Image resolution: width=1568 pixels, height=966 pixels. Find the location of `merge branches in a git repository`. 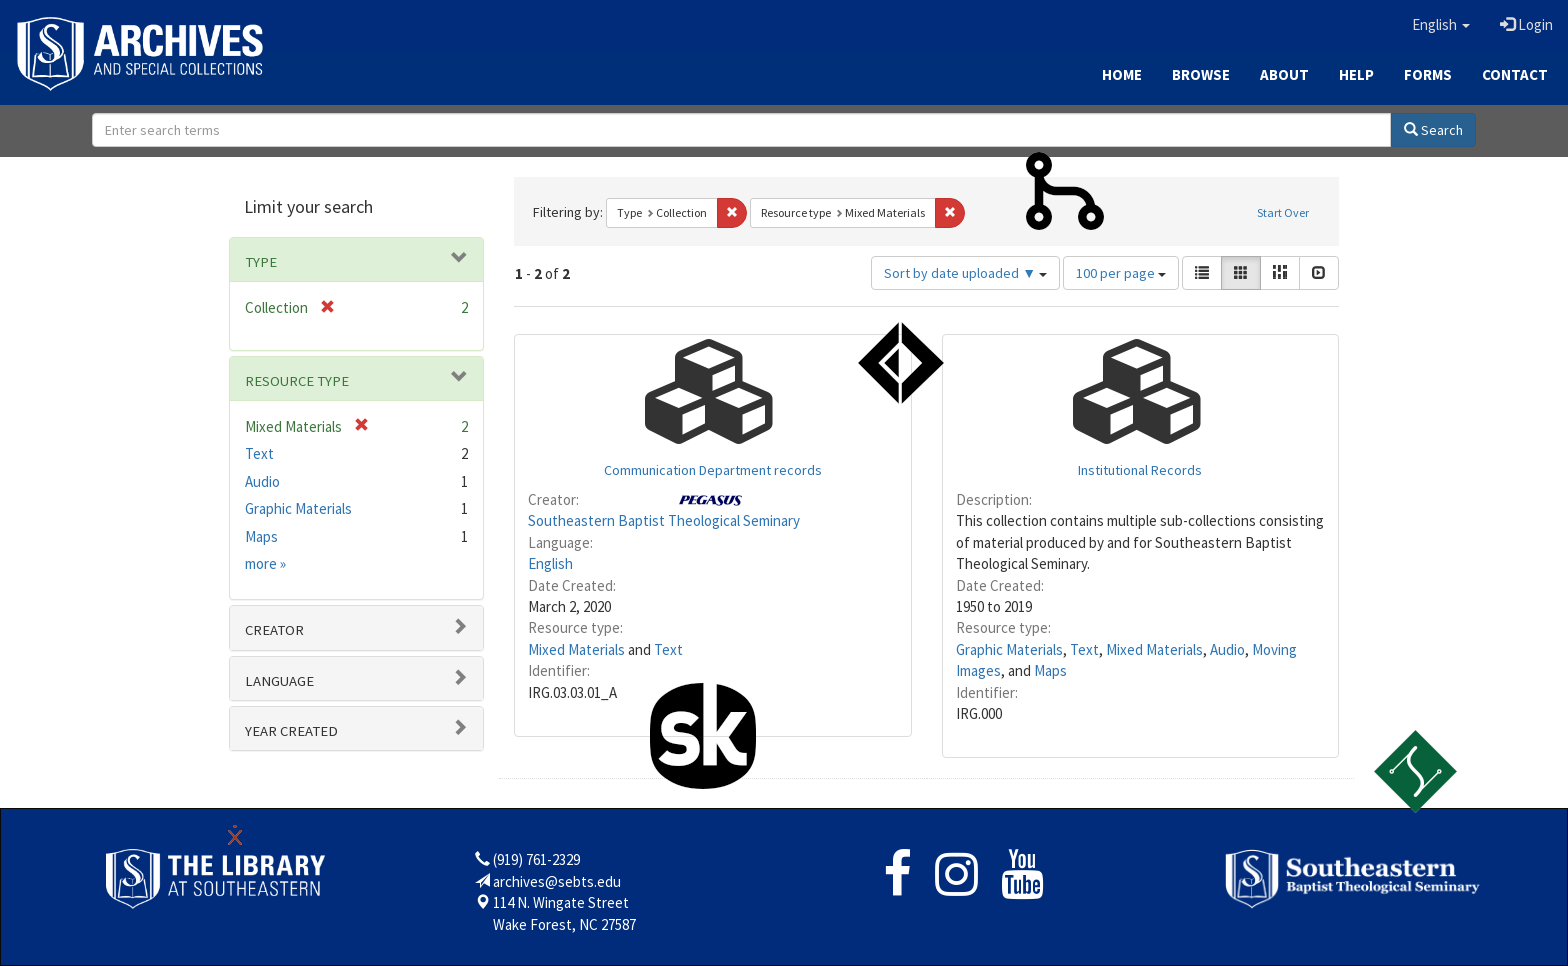

merge branches in a git repository is located at coordinates (1065, 191).